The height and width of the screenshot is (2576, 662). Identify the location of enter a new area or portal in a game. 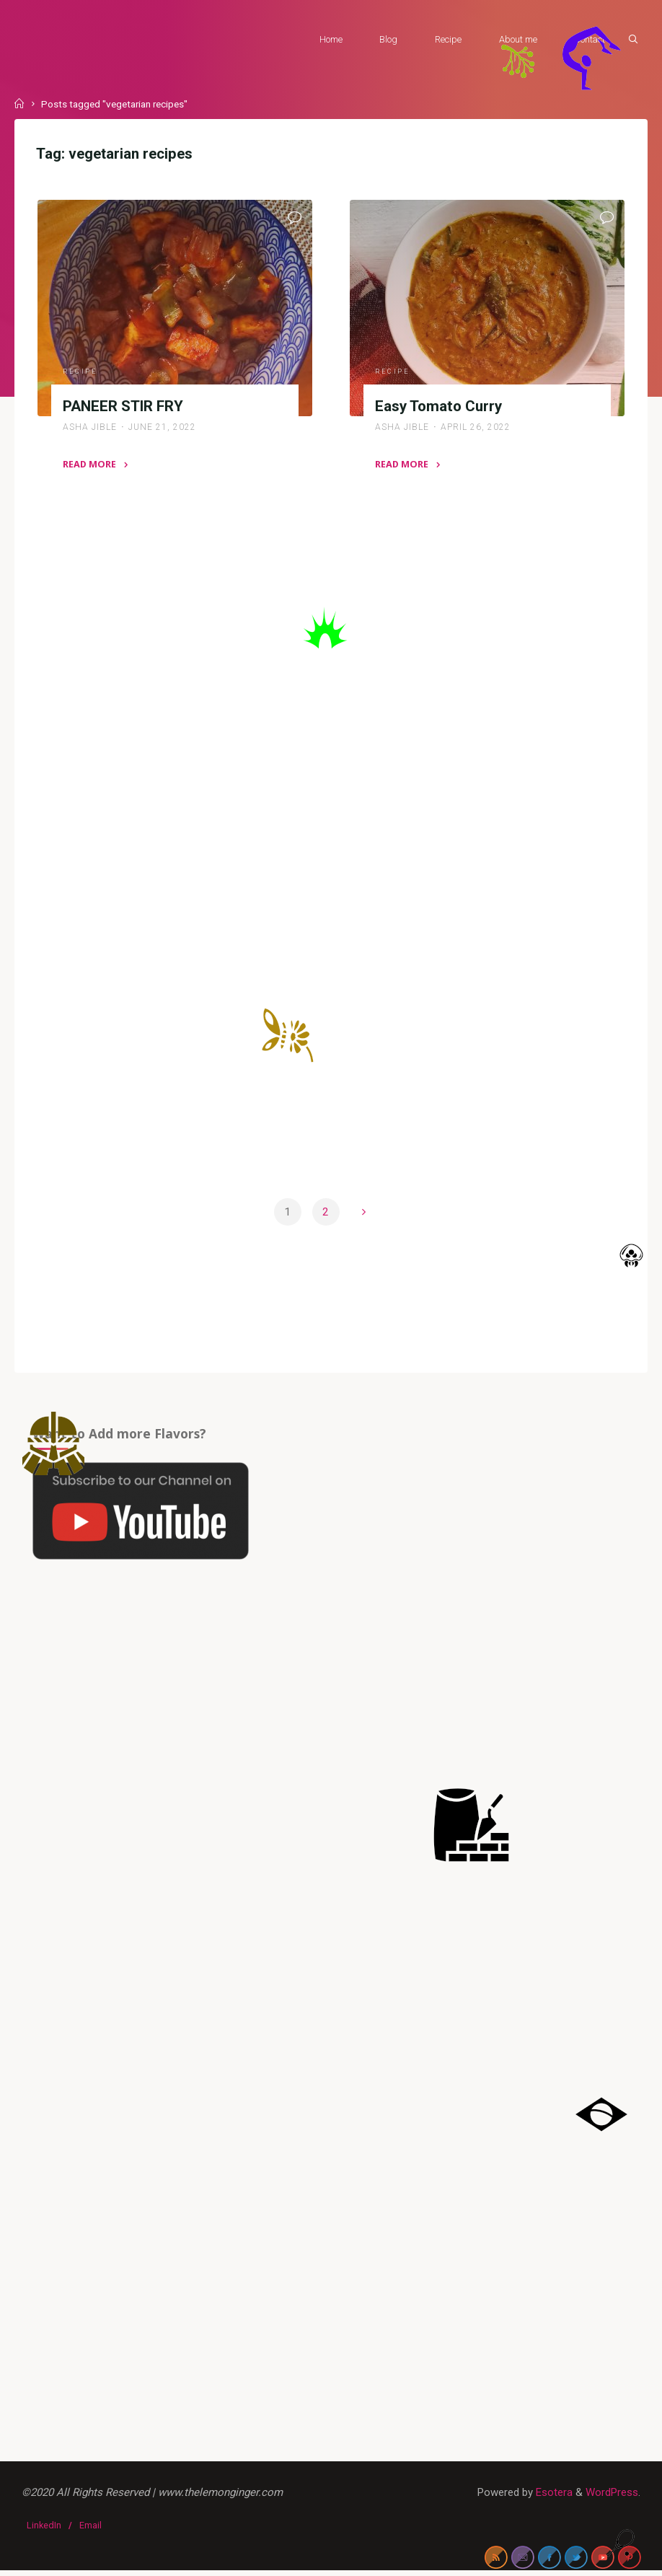
(325, 628).